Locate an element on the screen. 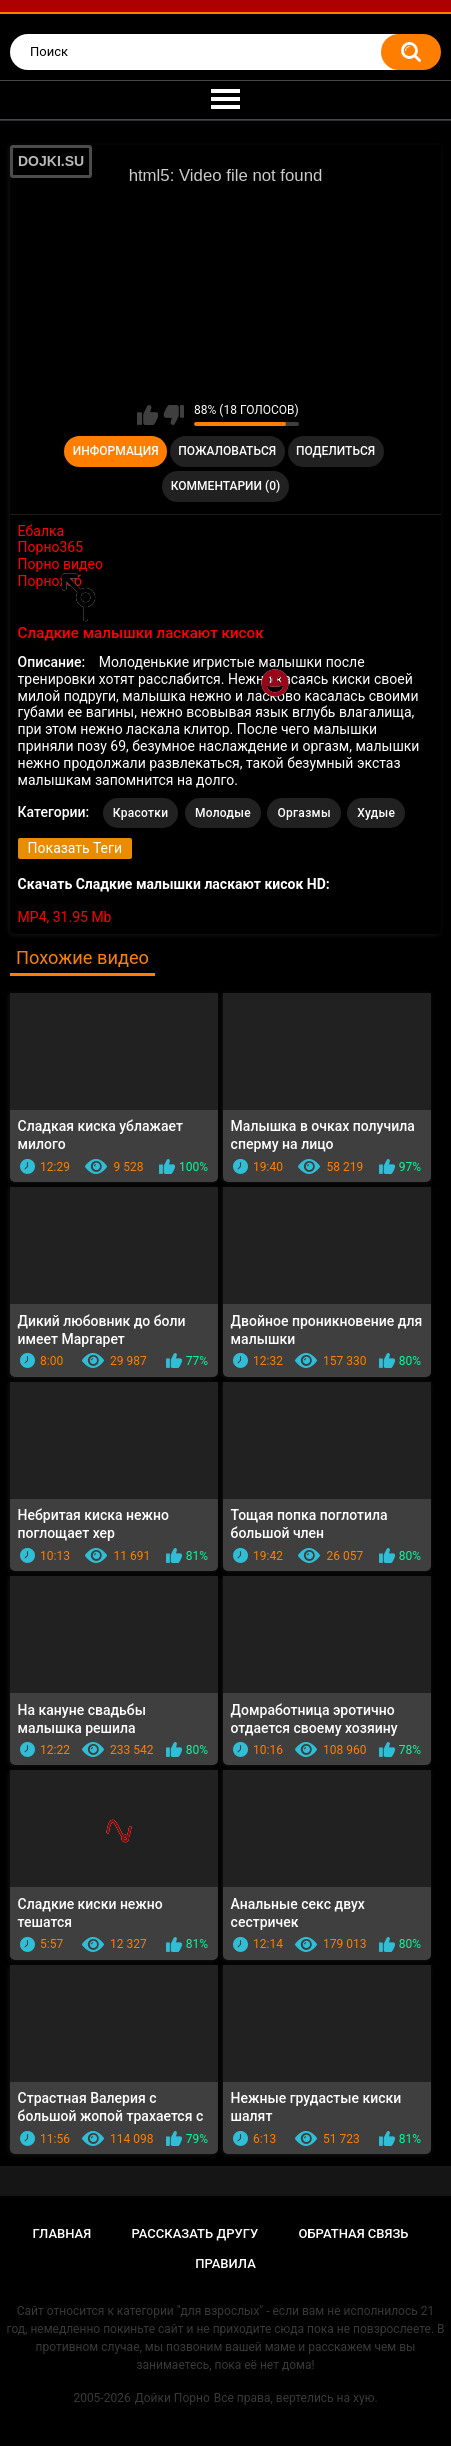 The width and height of the screenshot is (451, 2446). add an emoji or reaction to a message is located at coordinates (275, 683).